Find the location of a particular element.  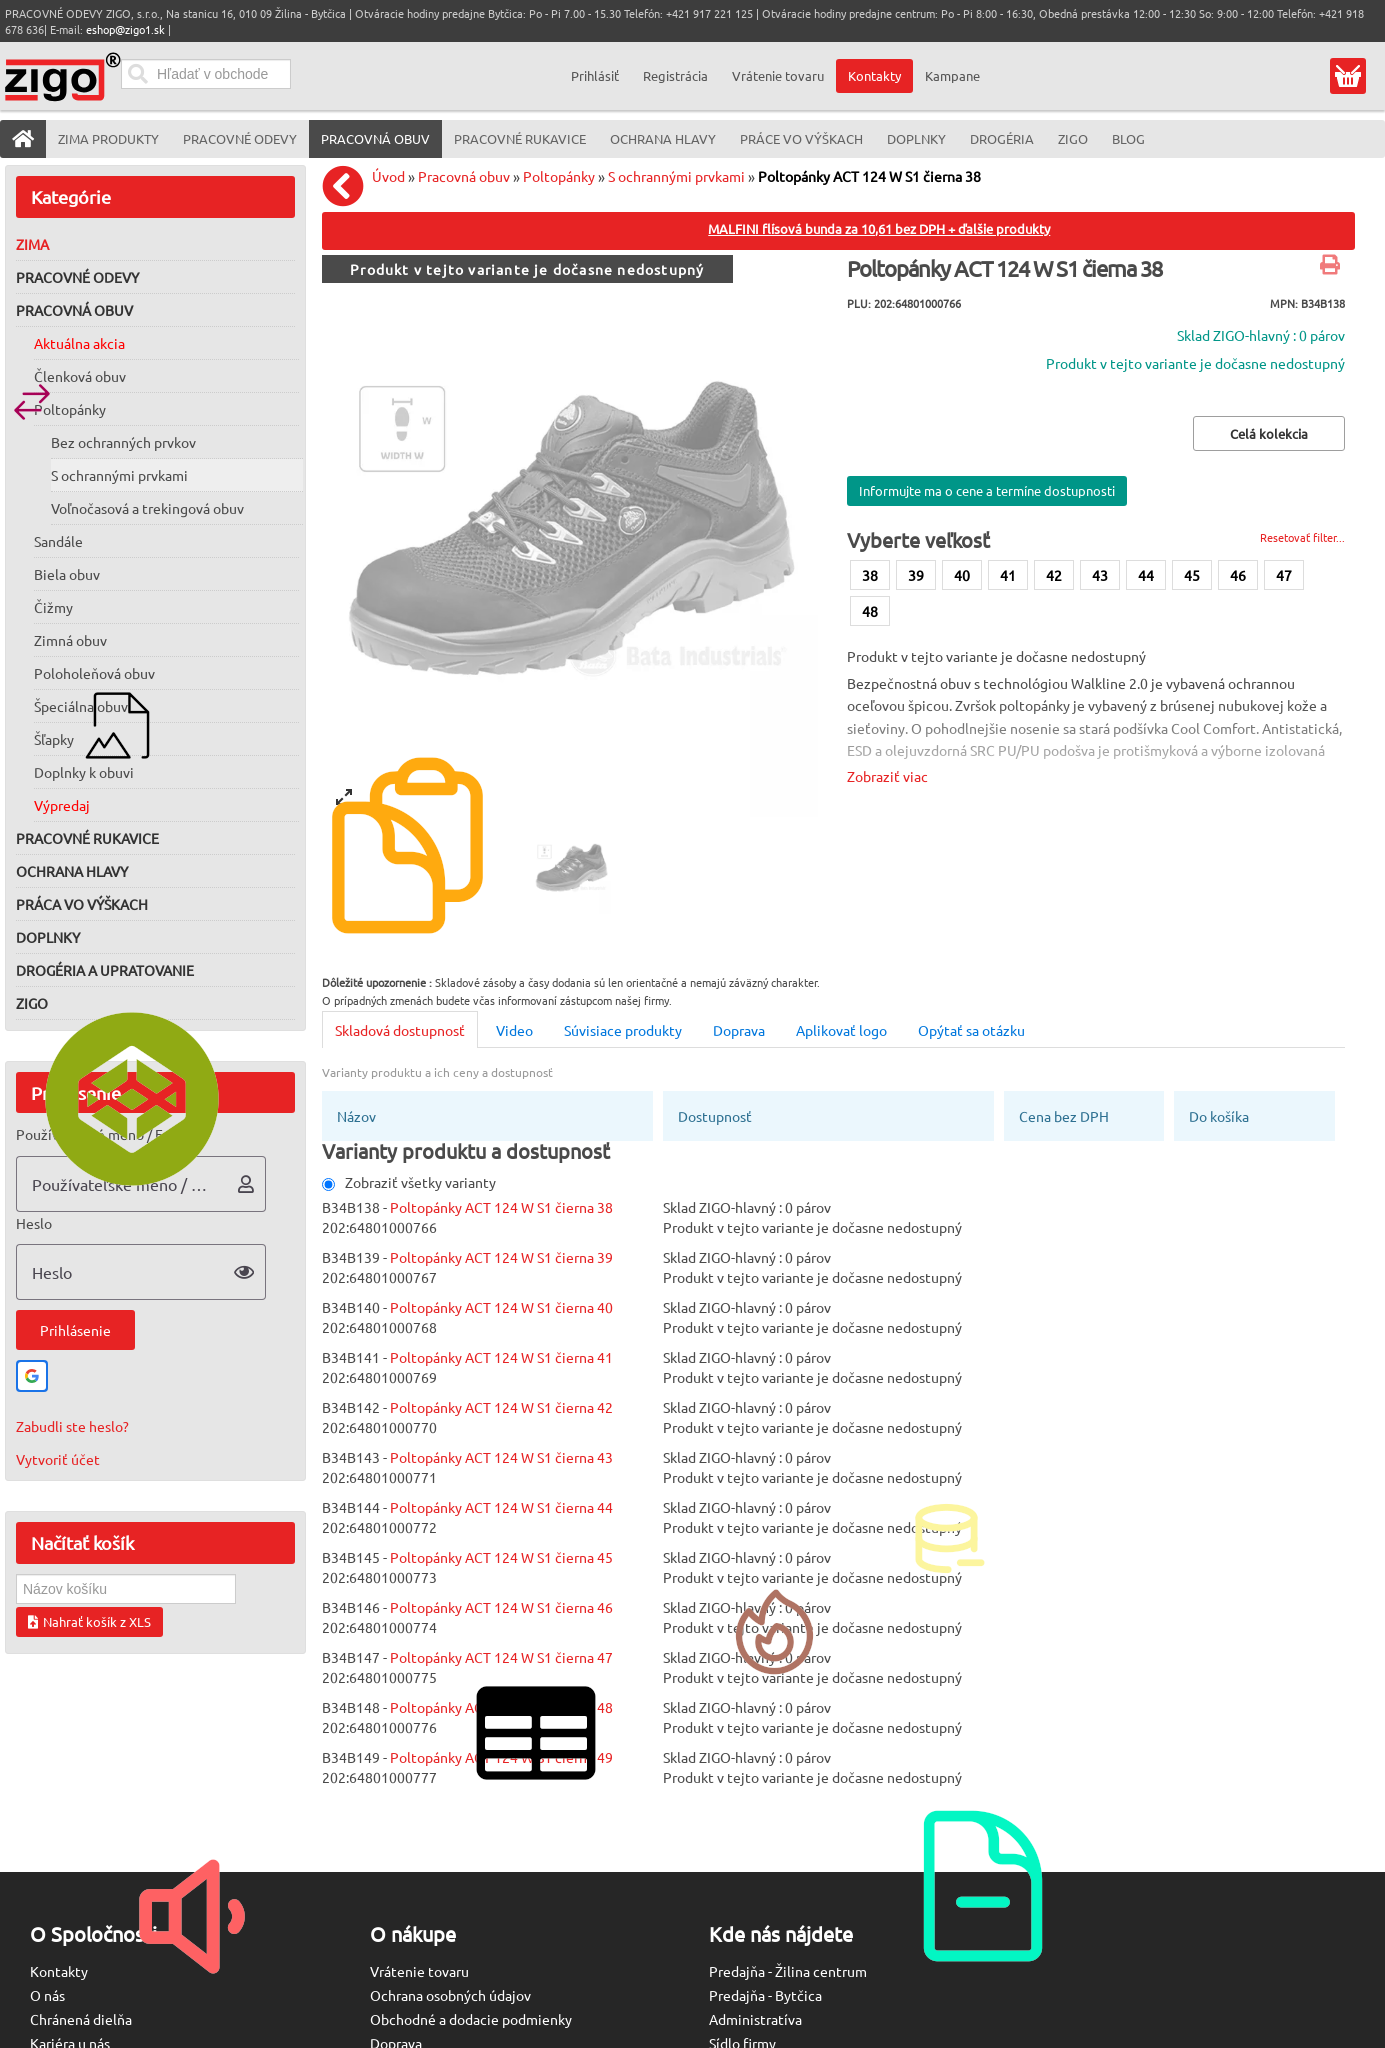

open CodePen website or app is located at coordinates (132, 1099).